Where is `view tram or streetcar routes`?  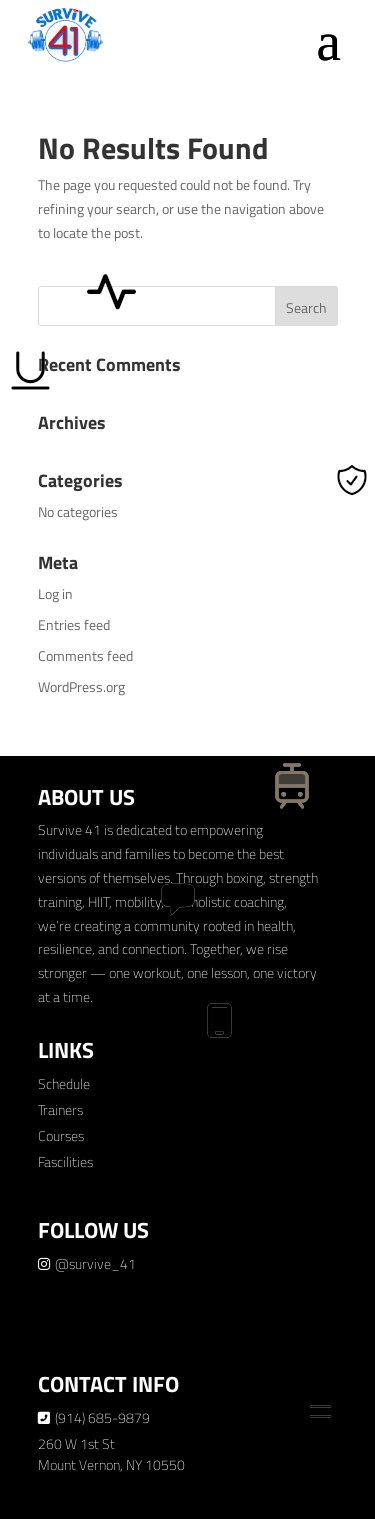
view tram or streetcar routes is located at coordinates (292, 786).